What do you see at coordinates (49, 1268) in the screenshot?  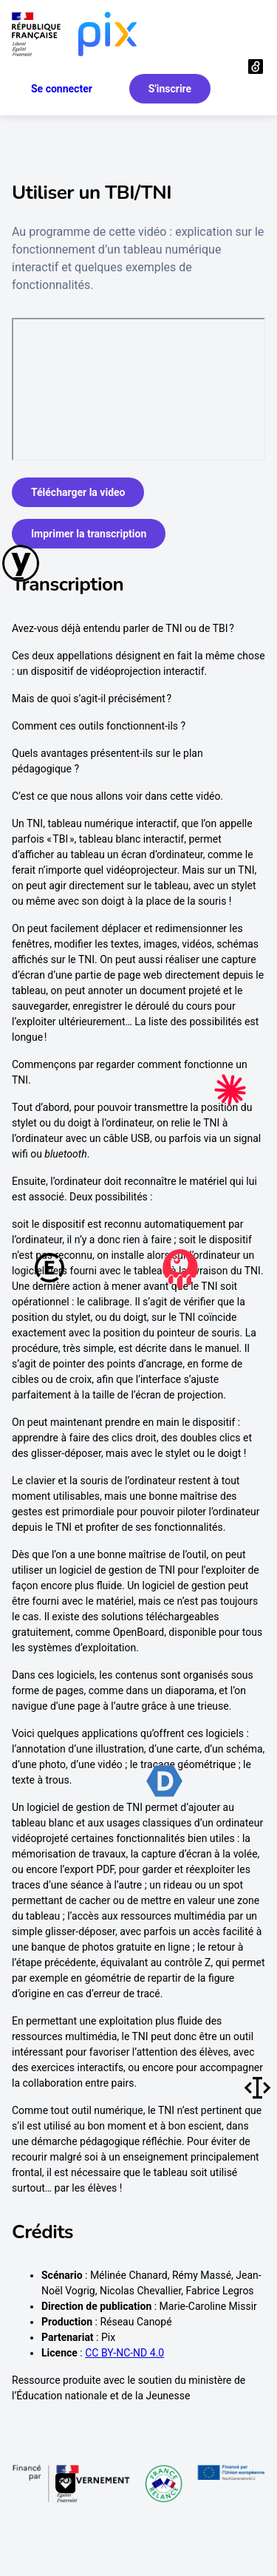 I see `open the Expensify app` at bounding box center [49, 1268].